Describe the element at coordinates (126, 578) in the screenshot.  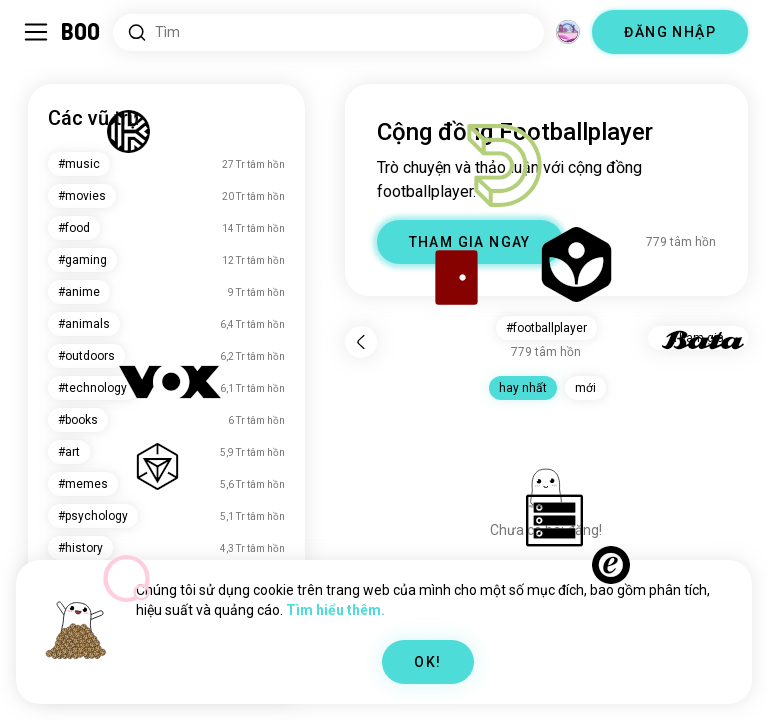
I see `oxygen brand logo` at that location.